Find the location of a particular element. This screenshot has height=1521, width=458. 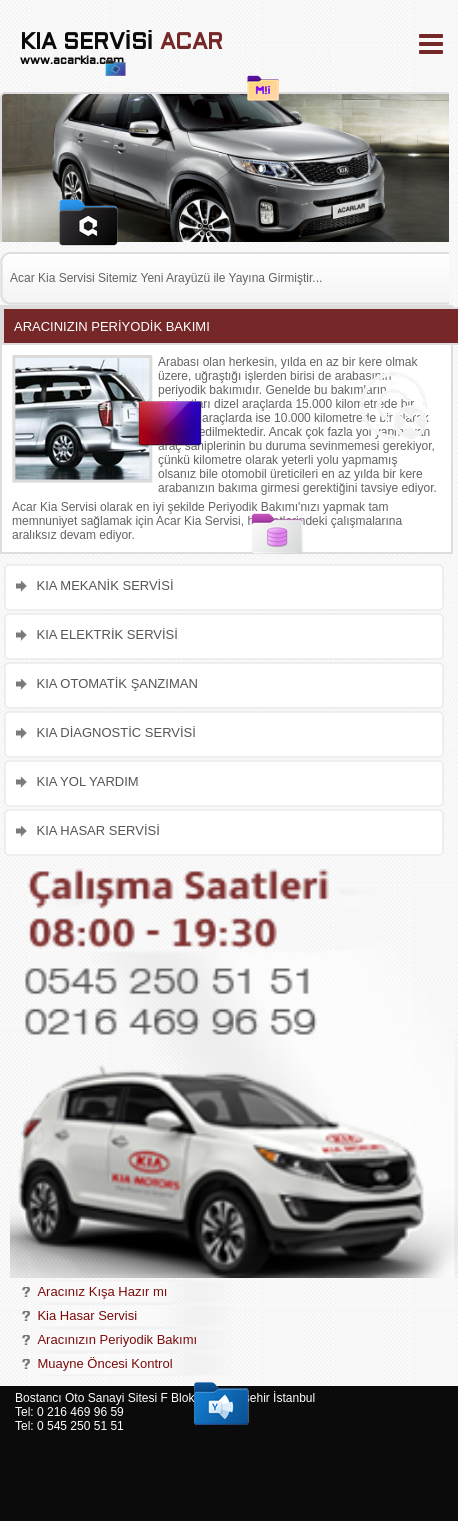

open quixel assets folder is located at coordinates (88, 224).